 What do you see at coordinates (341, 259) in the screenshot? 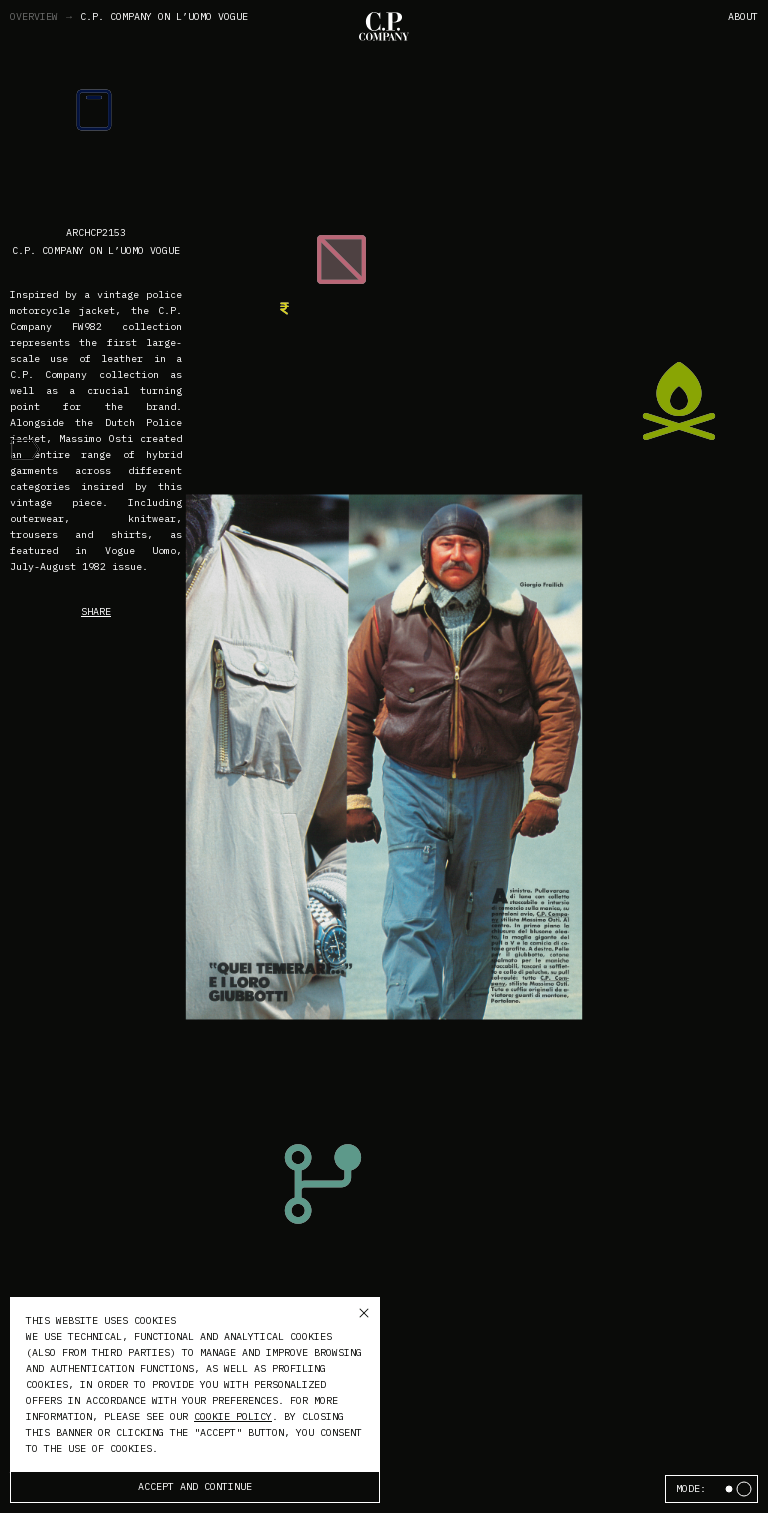
I see `indicates missing or unavailable image content` at bounding box center [341, 259].